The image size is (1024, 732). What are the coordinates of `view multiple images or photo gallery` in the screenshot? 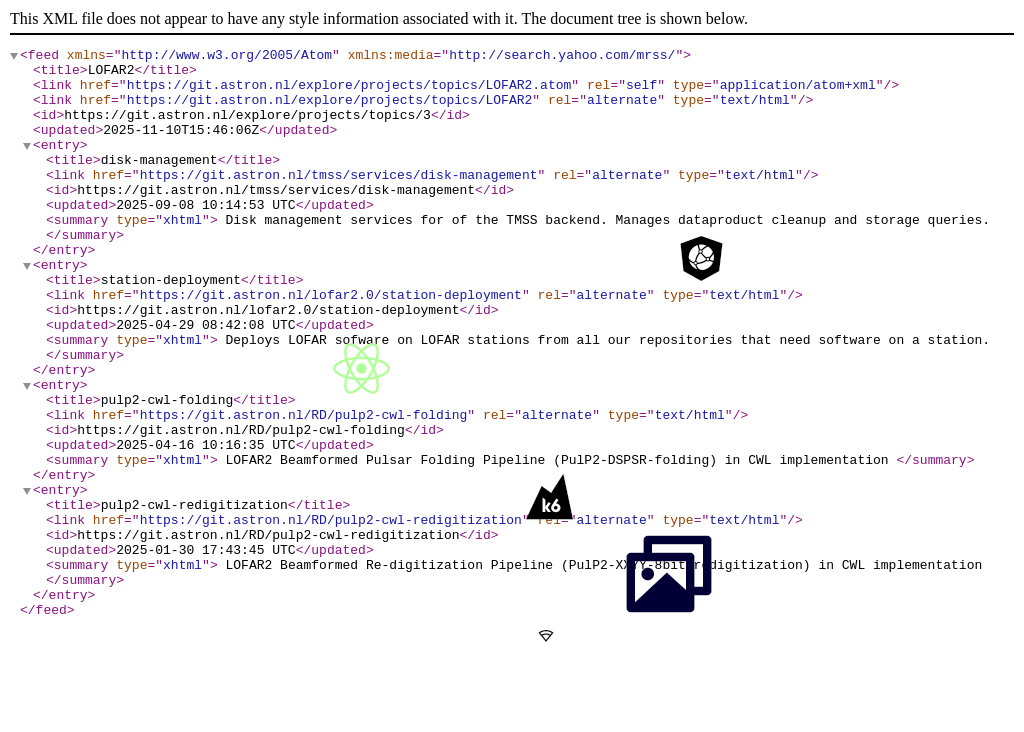 It's located at (669, 574).